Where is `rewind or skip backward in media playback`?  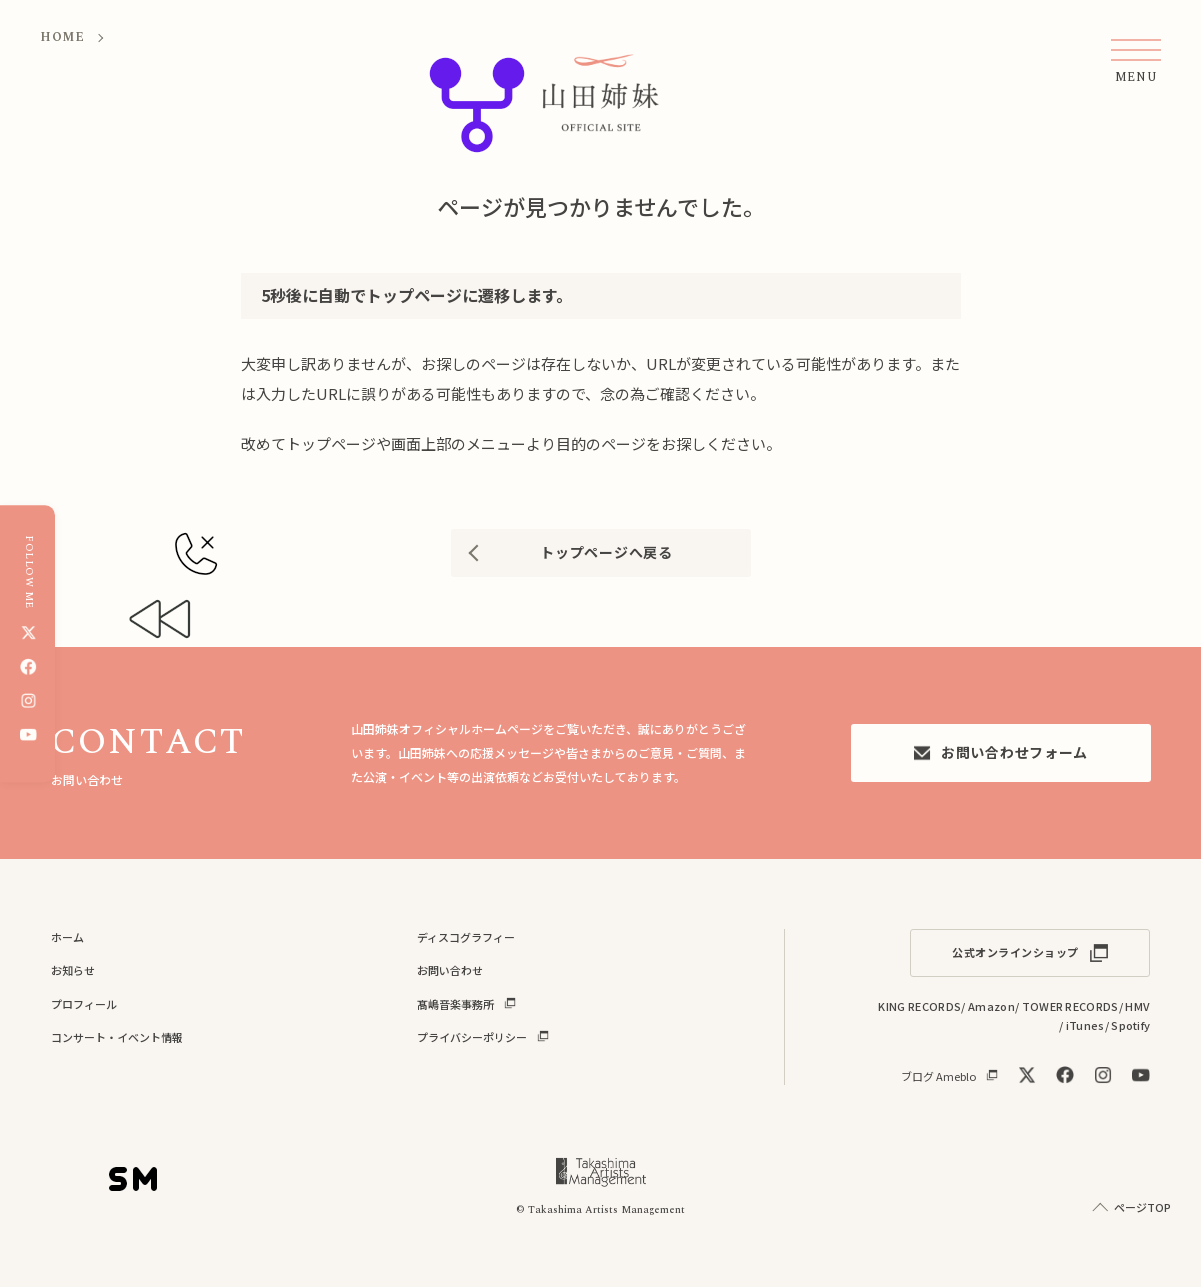
rewind or skip backward in media playback is located at coordinates (162, 619).